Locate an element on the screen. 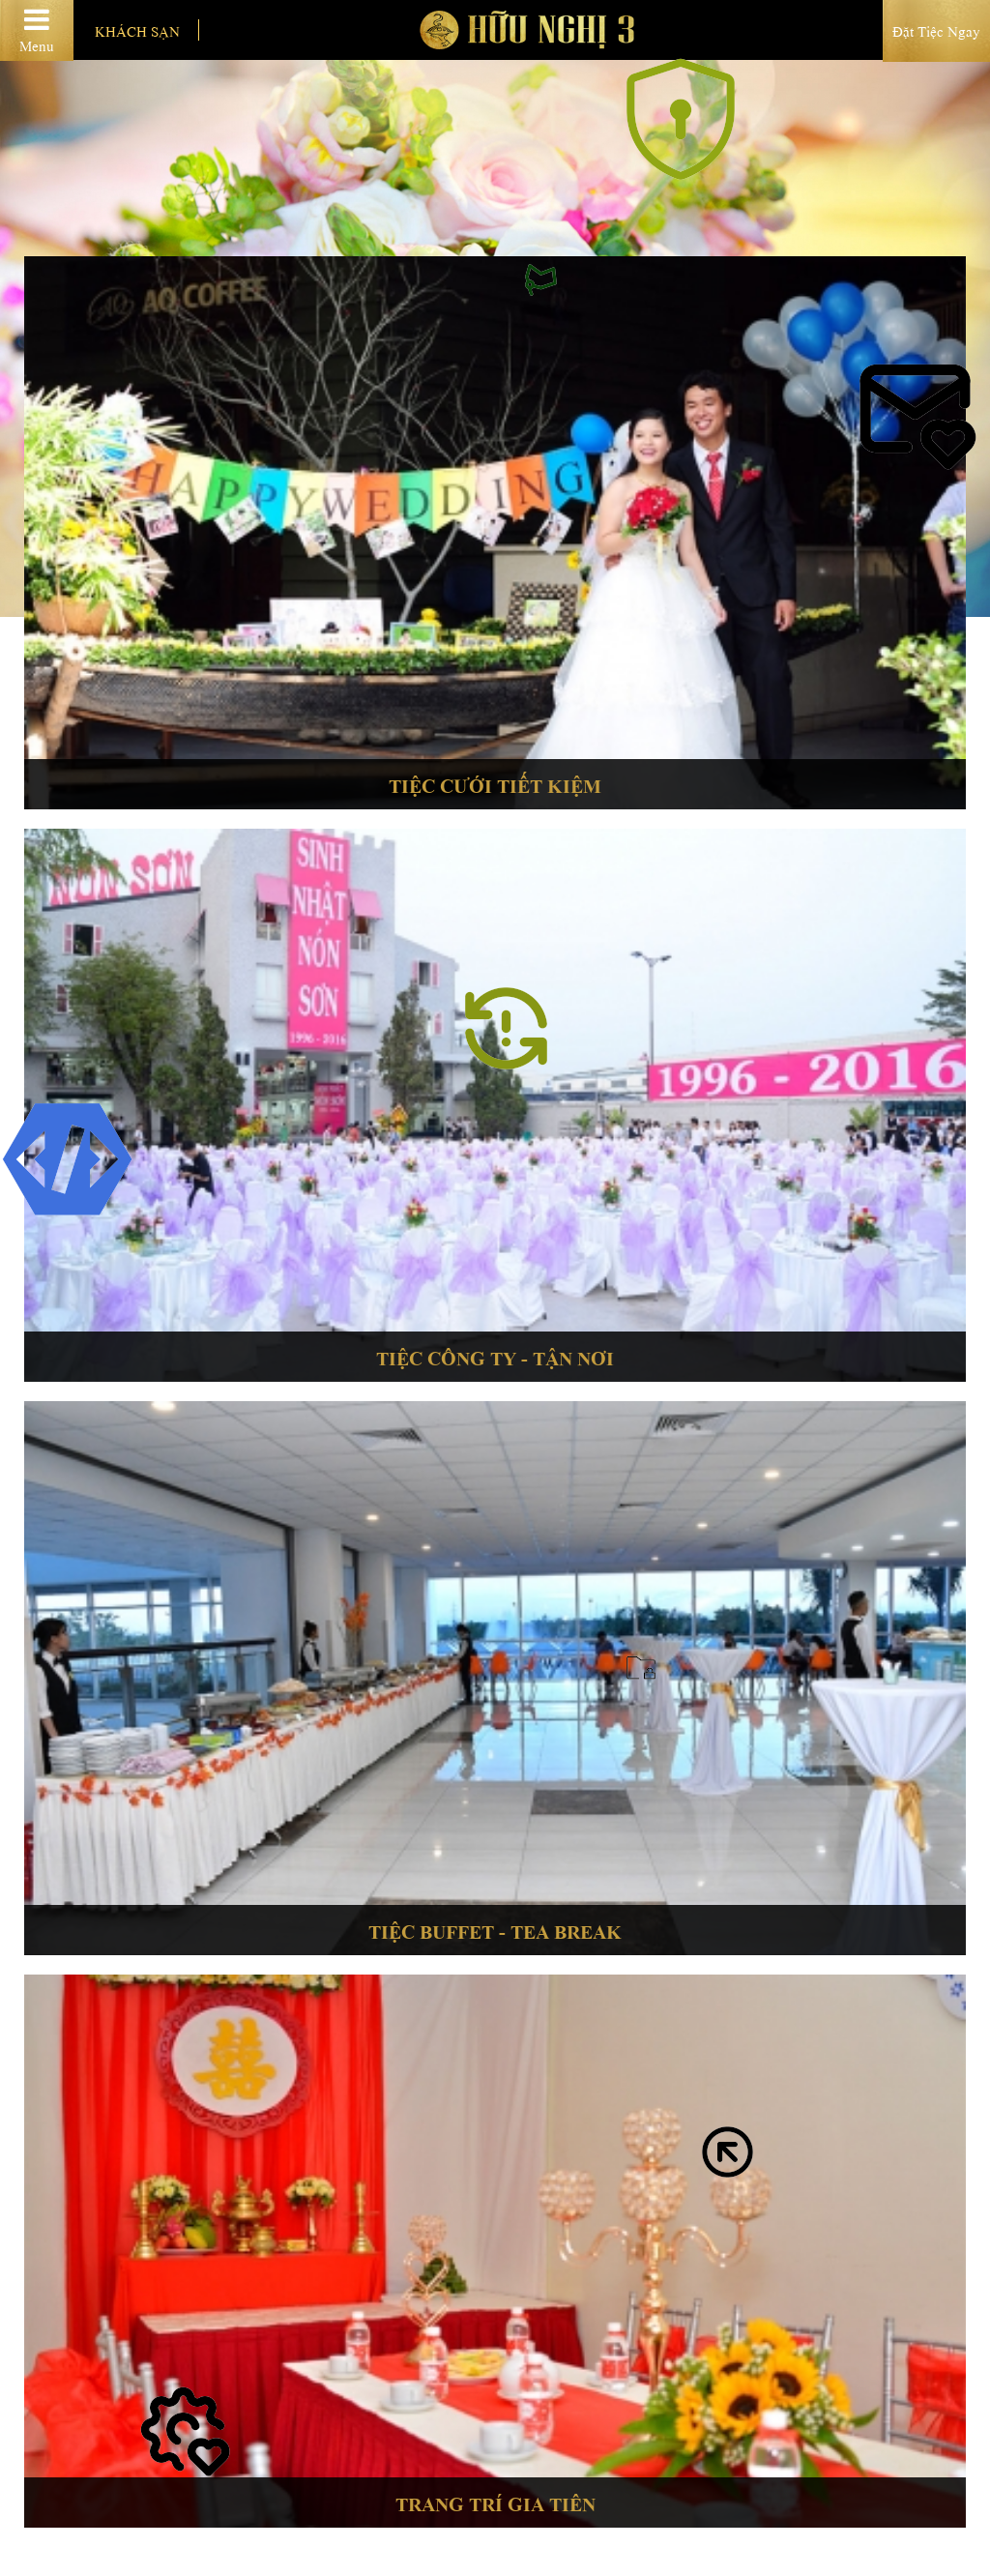 The height and width of the screenshot is (2576, 990). refresh required with warning or alert is located at coordinates (506, 1028).